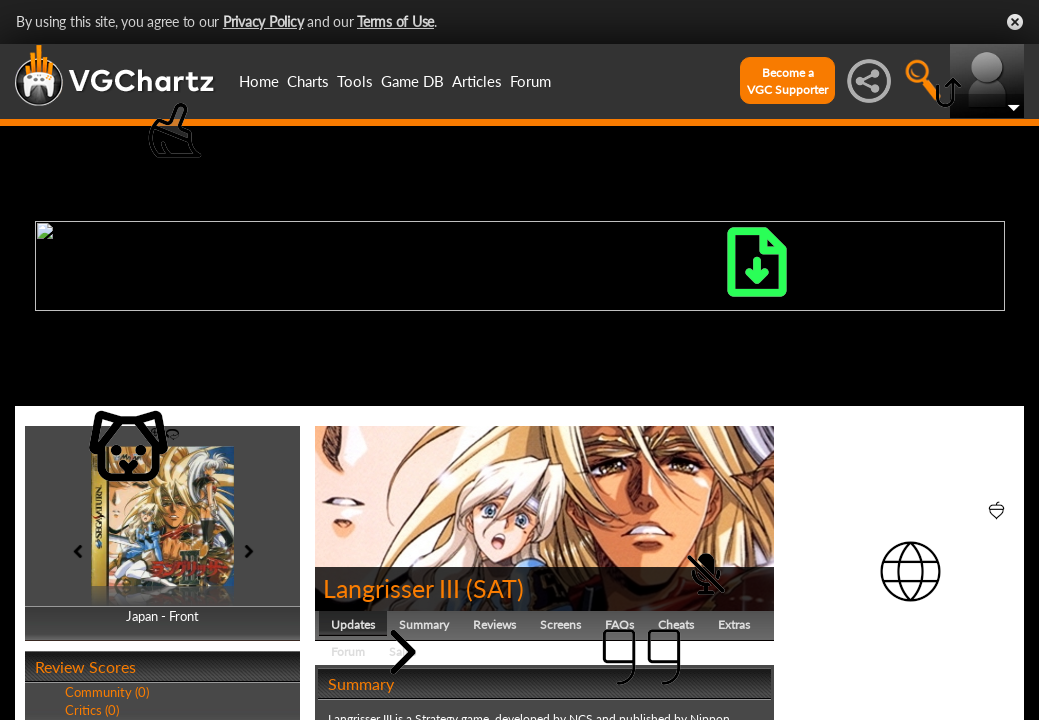 The width and height of the screenshot is (1039, 720). I want to click on access pet-related features or settings, so click(128, 447).